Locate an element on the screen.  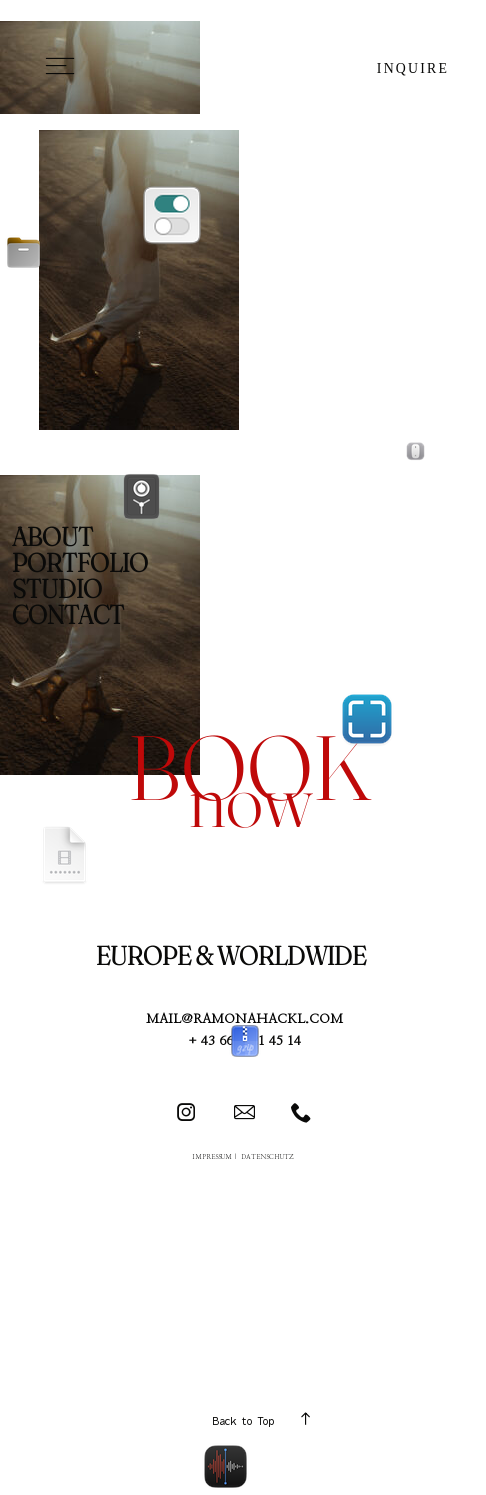
open voice memos app is located at coordinates (225, 1466).